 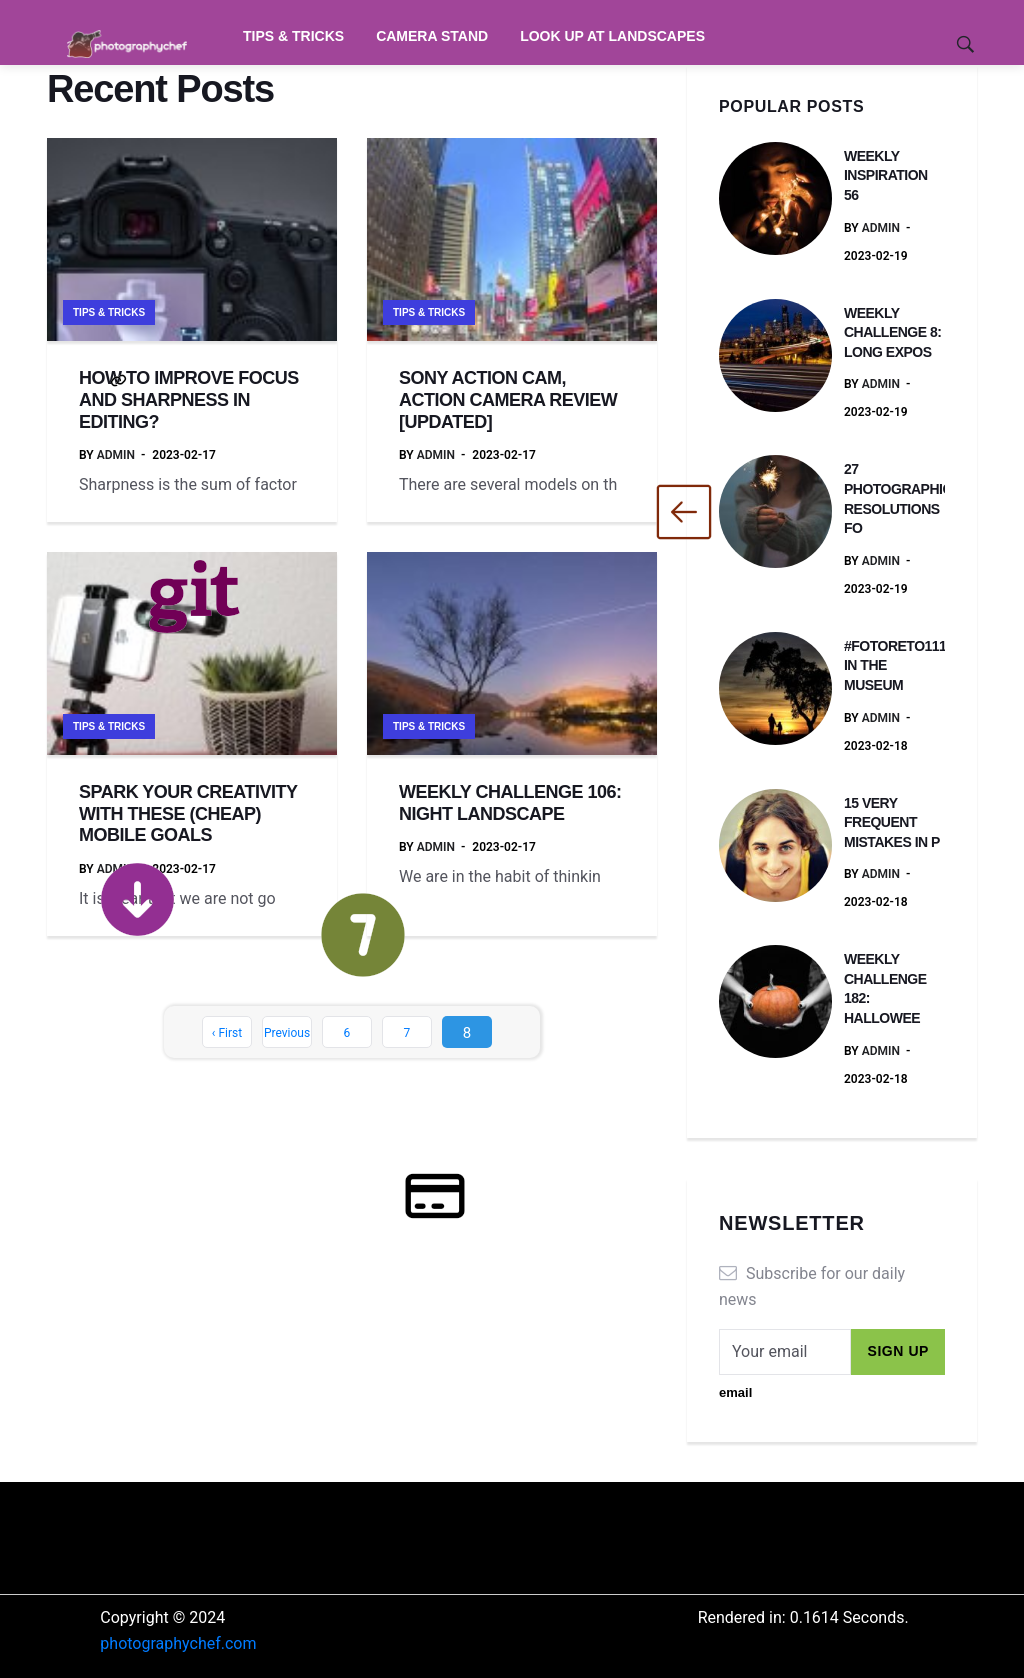 What do you see at coordinates (363, 935) in the screenshot?
I see `indicates step 7 in a multi-step process` at bounding box center [363, 935].